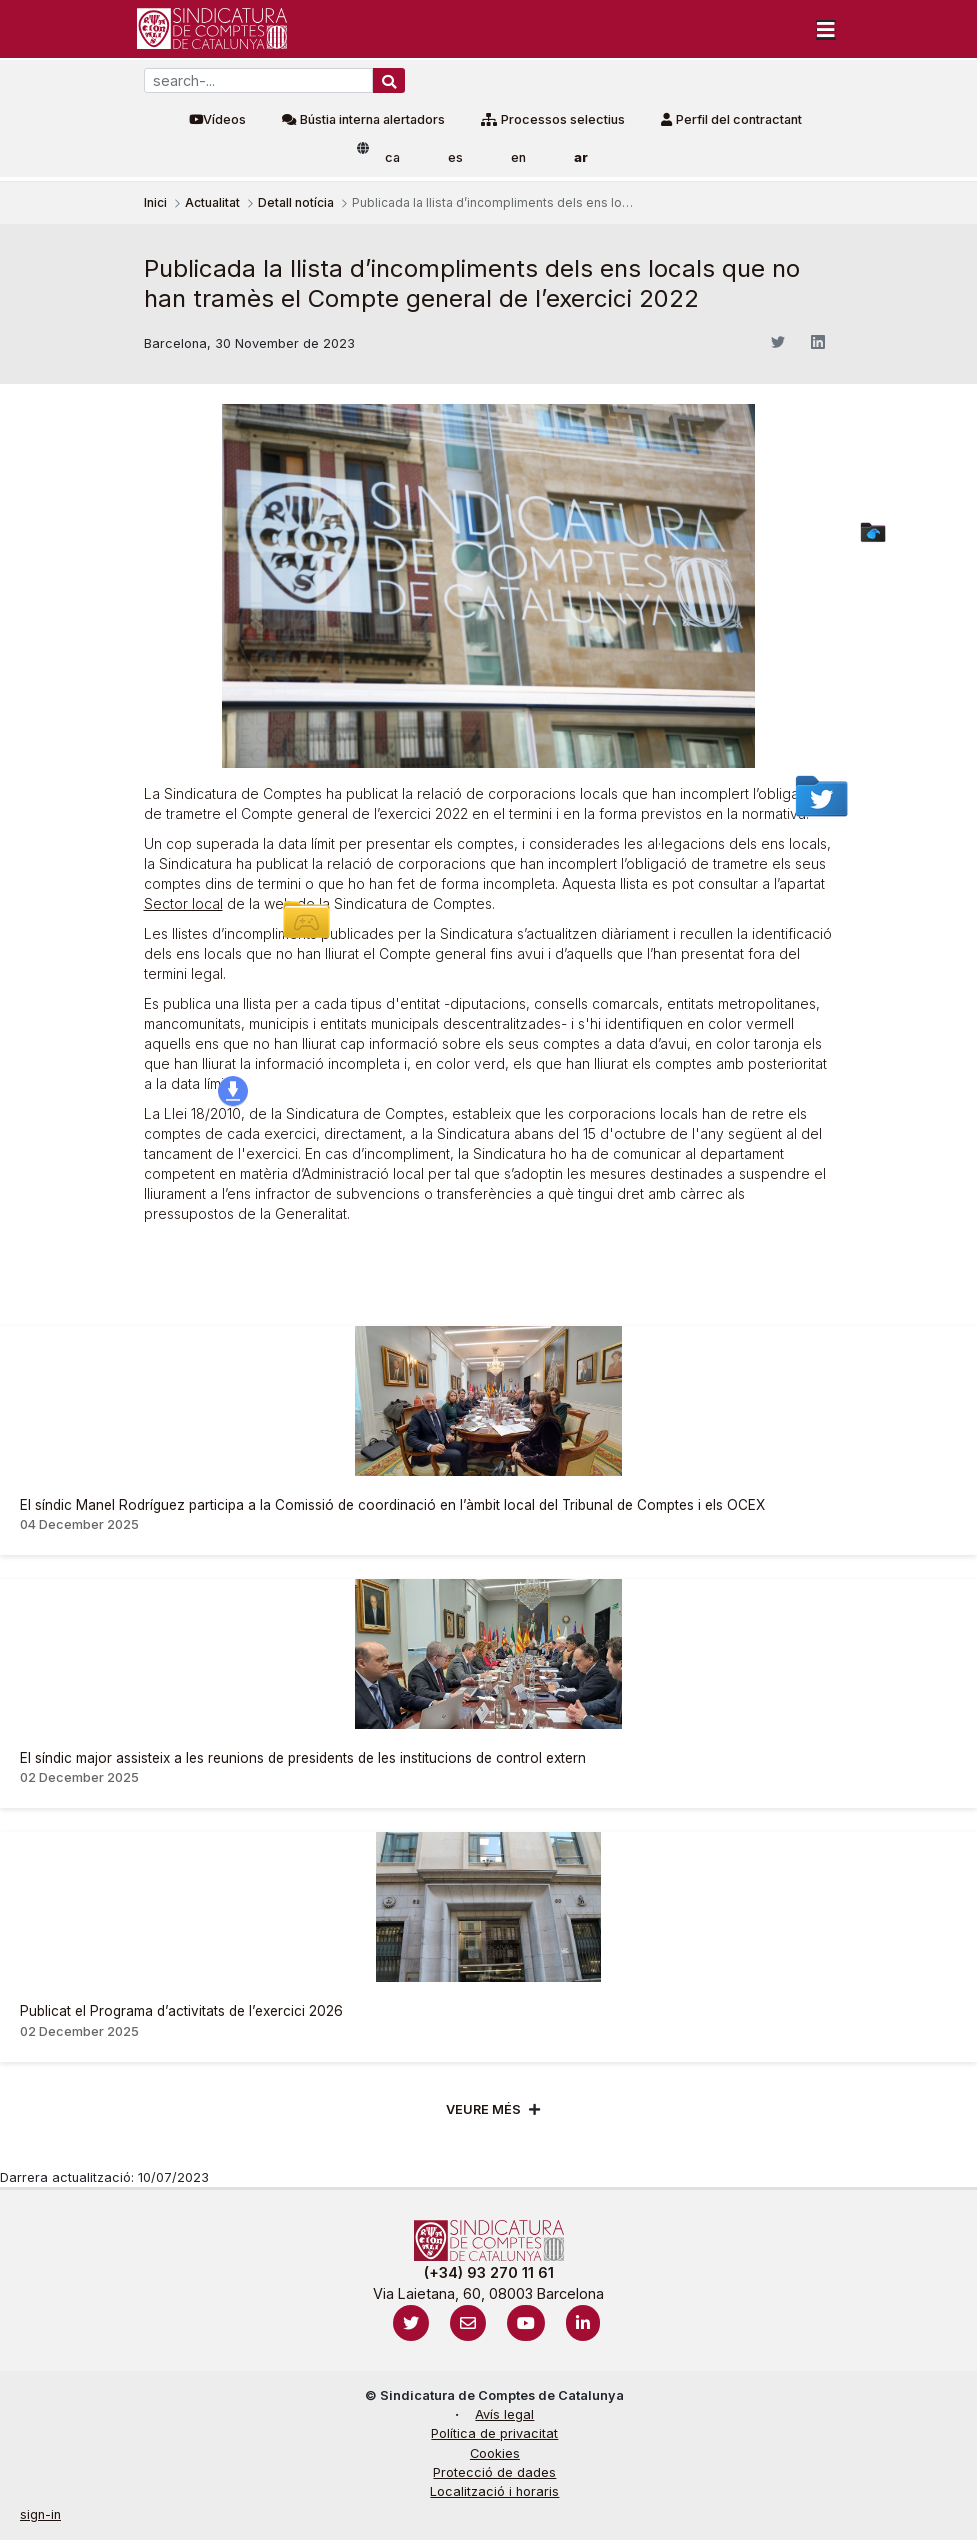 The height and width of the screenshot is (2540, 977). Describe the element at coordinates (306, 919) in the screenshot. I see `open your games folder` at that location.